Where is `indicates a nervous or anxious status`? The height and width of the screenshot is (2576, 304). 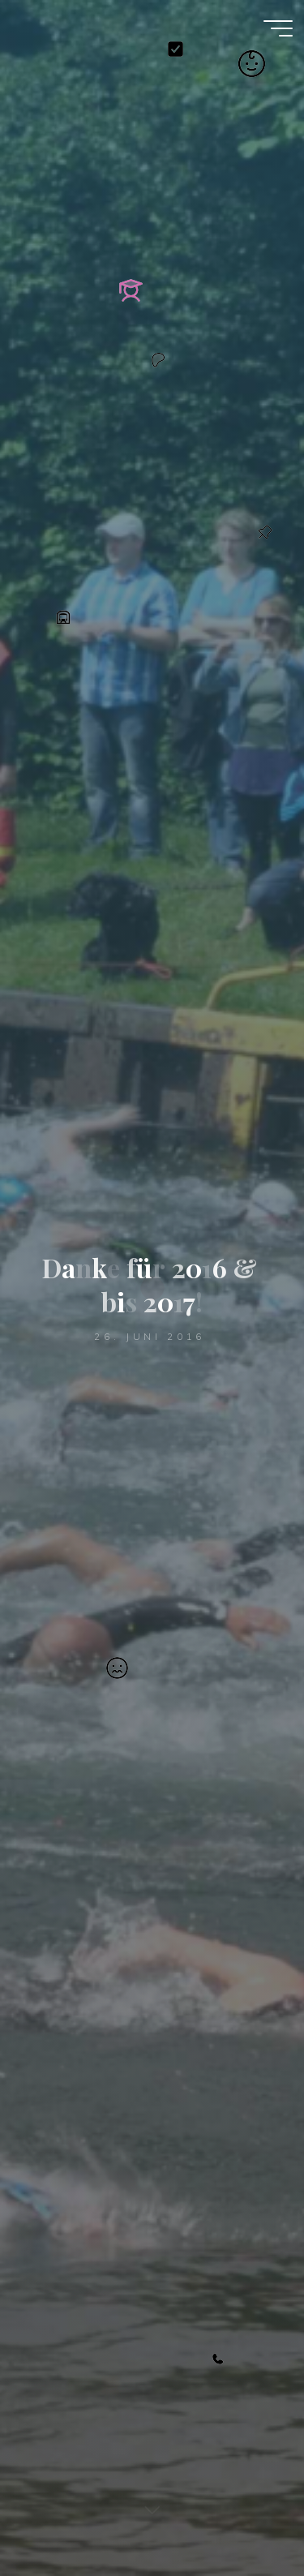 indicates a nervous or anxious status is located at coordinates (117, 1668).